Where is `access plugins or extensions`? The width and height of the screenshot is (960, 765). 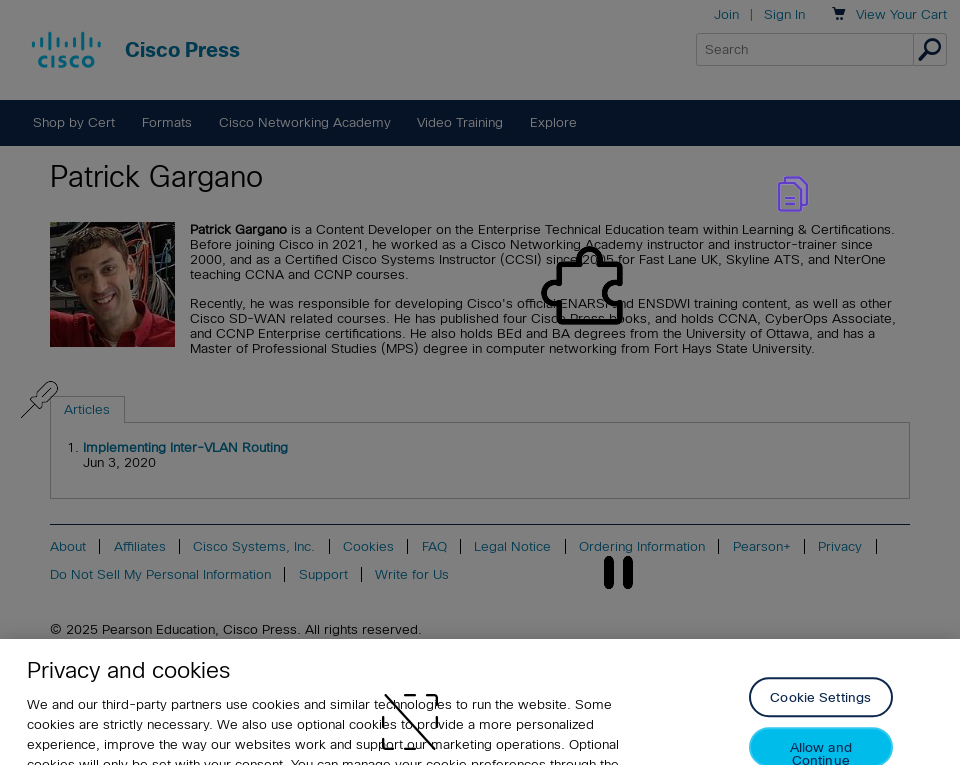
access plugins or extensions is located at coordinates (586, 288).